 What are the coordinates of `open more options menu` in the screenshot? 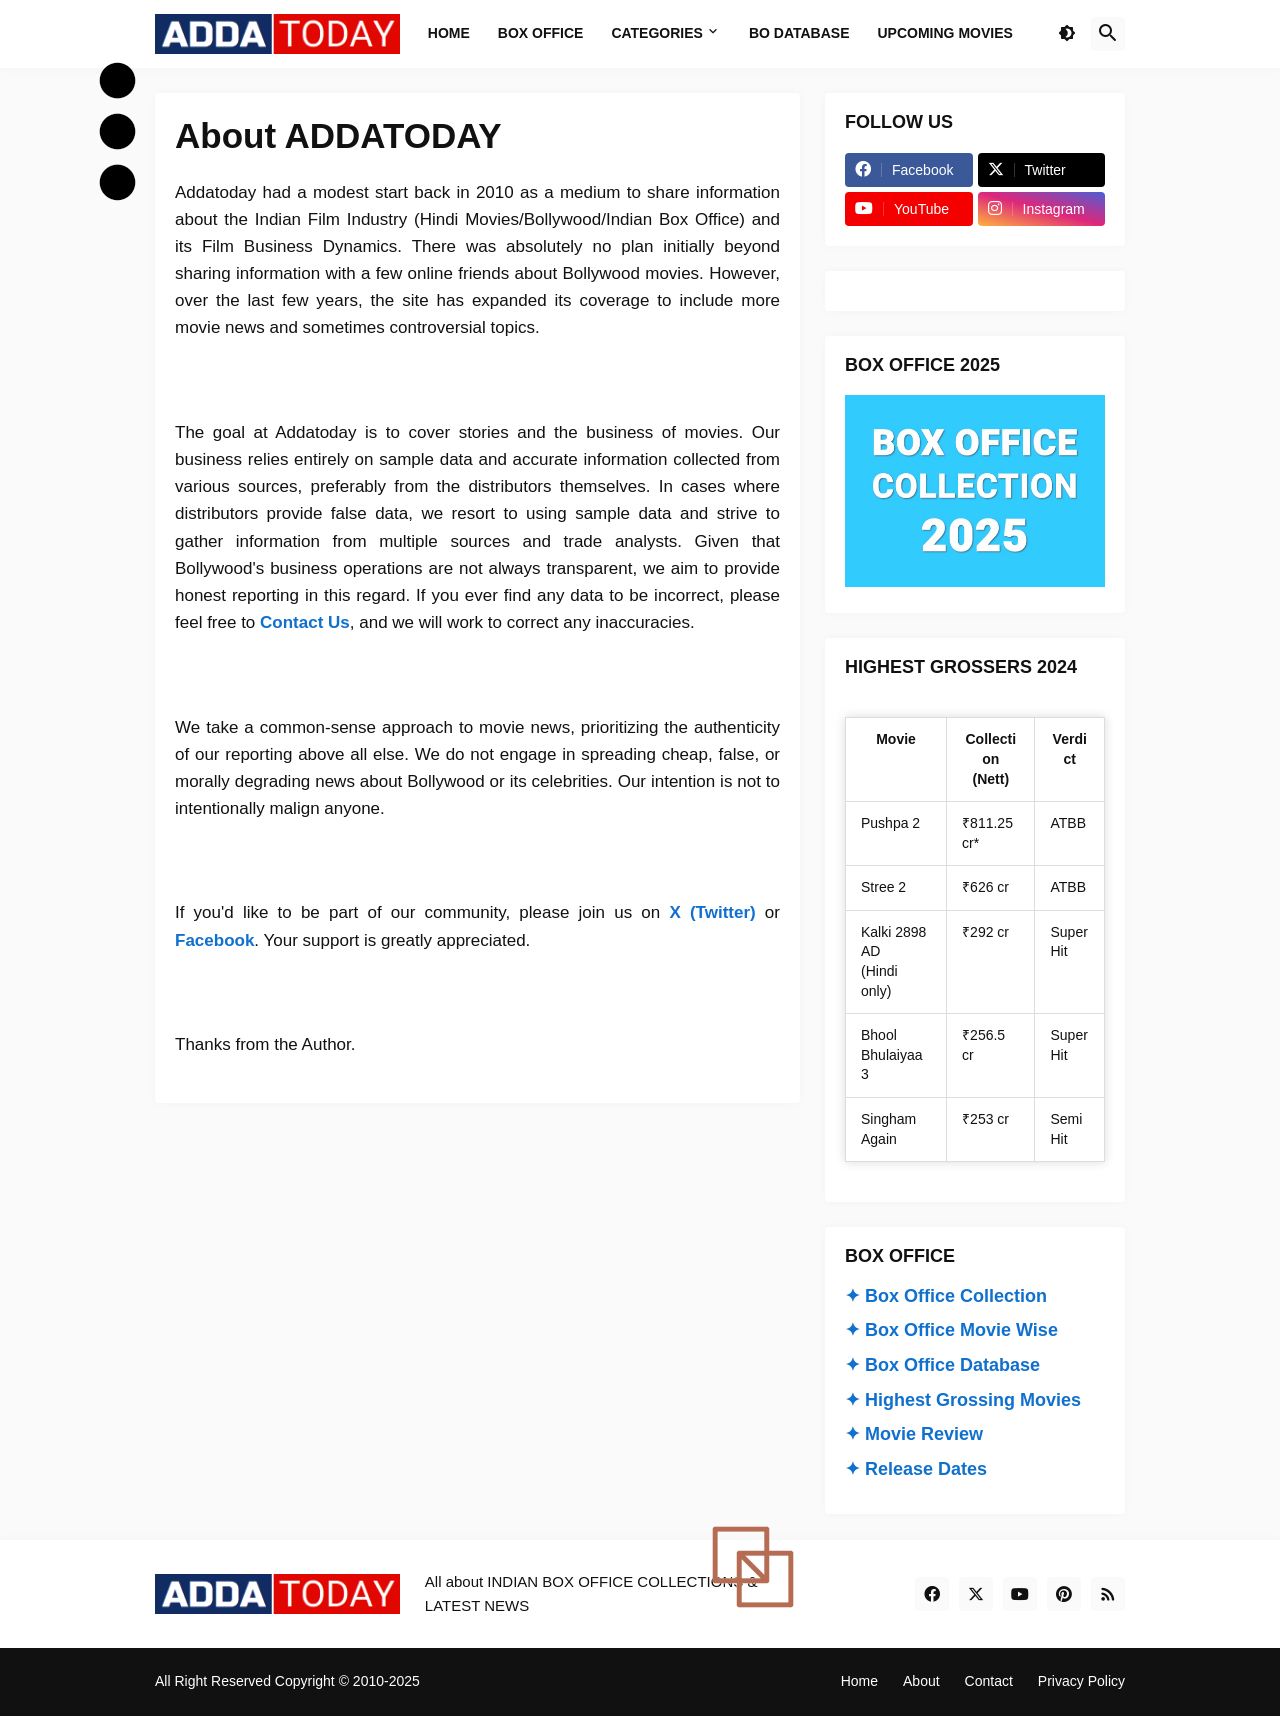 It's located at (117, 131).